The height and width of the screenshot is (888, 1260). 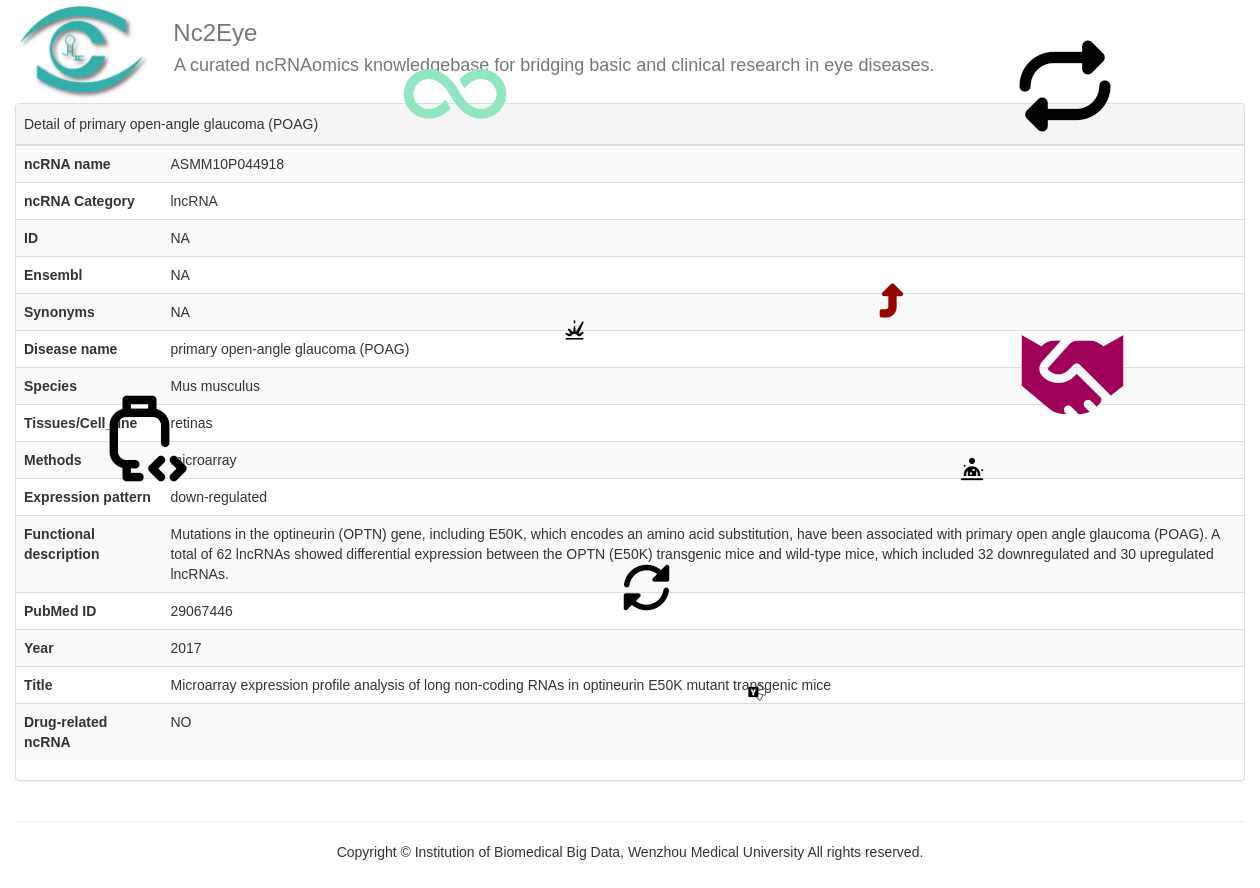 I want to click on view audience or attendee list, so click(x=972, y=469).